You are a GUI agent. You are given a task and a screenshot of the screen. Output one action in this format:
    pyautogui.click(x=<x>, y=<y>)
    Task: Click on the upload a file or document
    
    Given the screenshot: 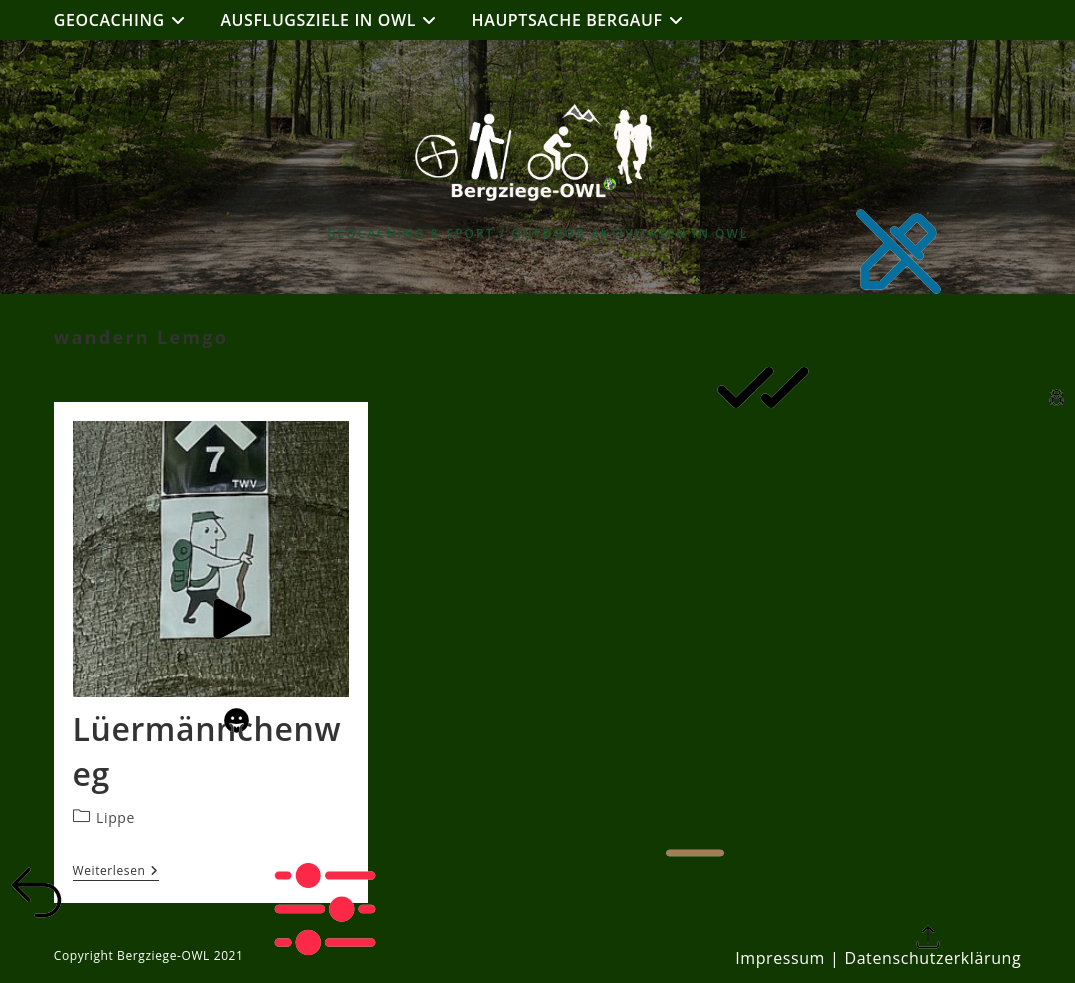 What is the action you would take?
    pyautogui.click(x=928, y=937)
    